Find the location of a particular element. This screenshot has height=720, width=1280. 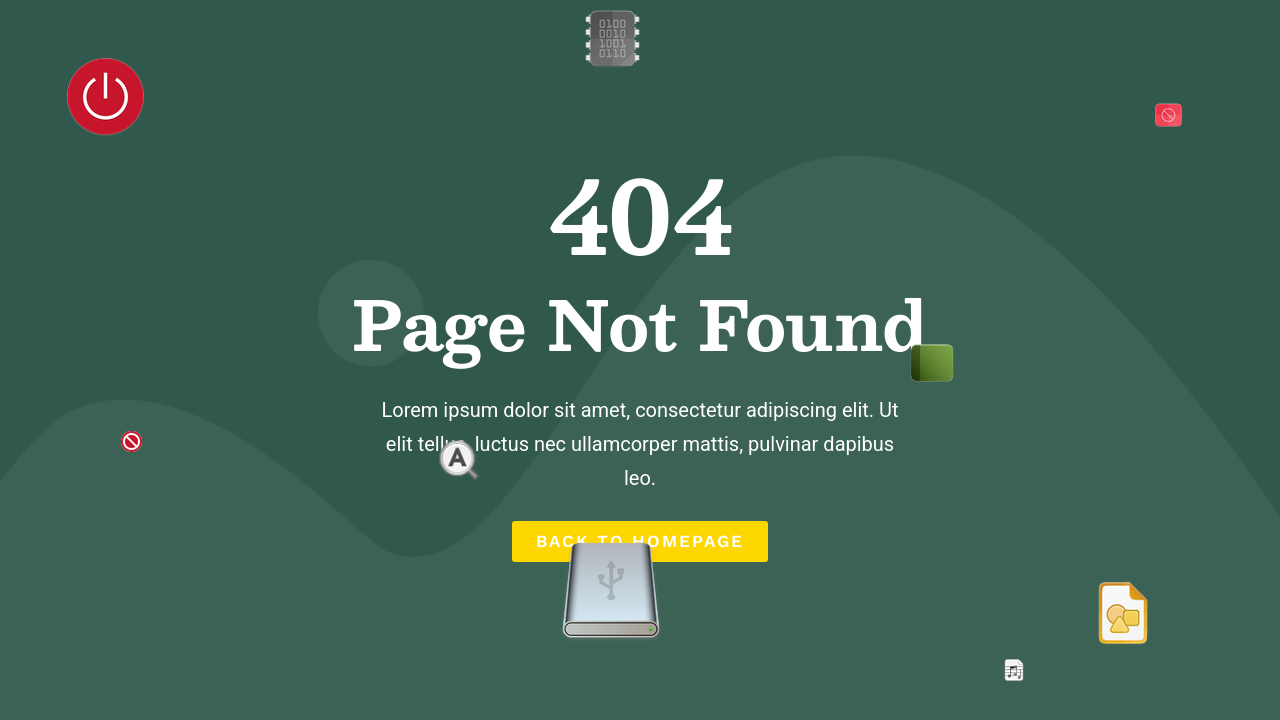

an audio melody file type is located at coordinates (1014, 670).